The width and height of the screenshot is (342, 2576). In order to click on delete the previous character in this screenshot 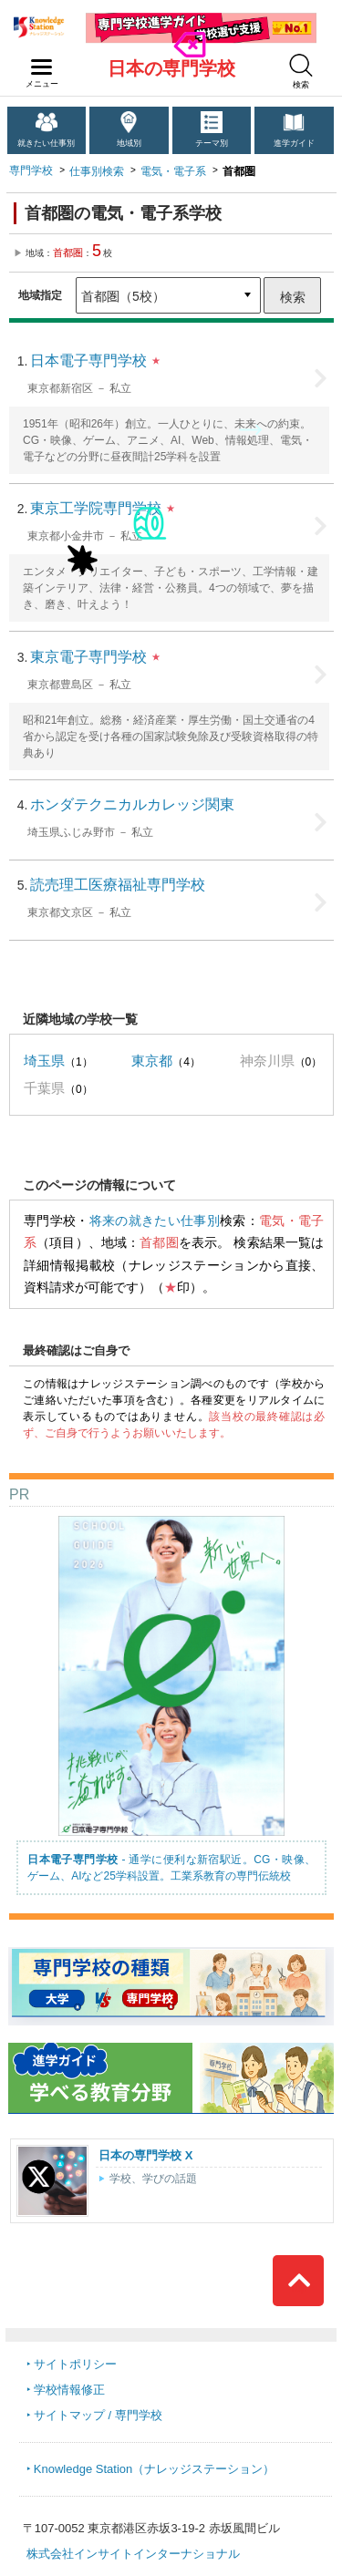, I will do `click(190, 45)`.